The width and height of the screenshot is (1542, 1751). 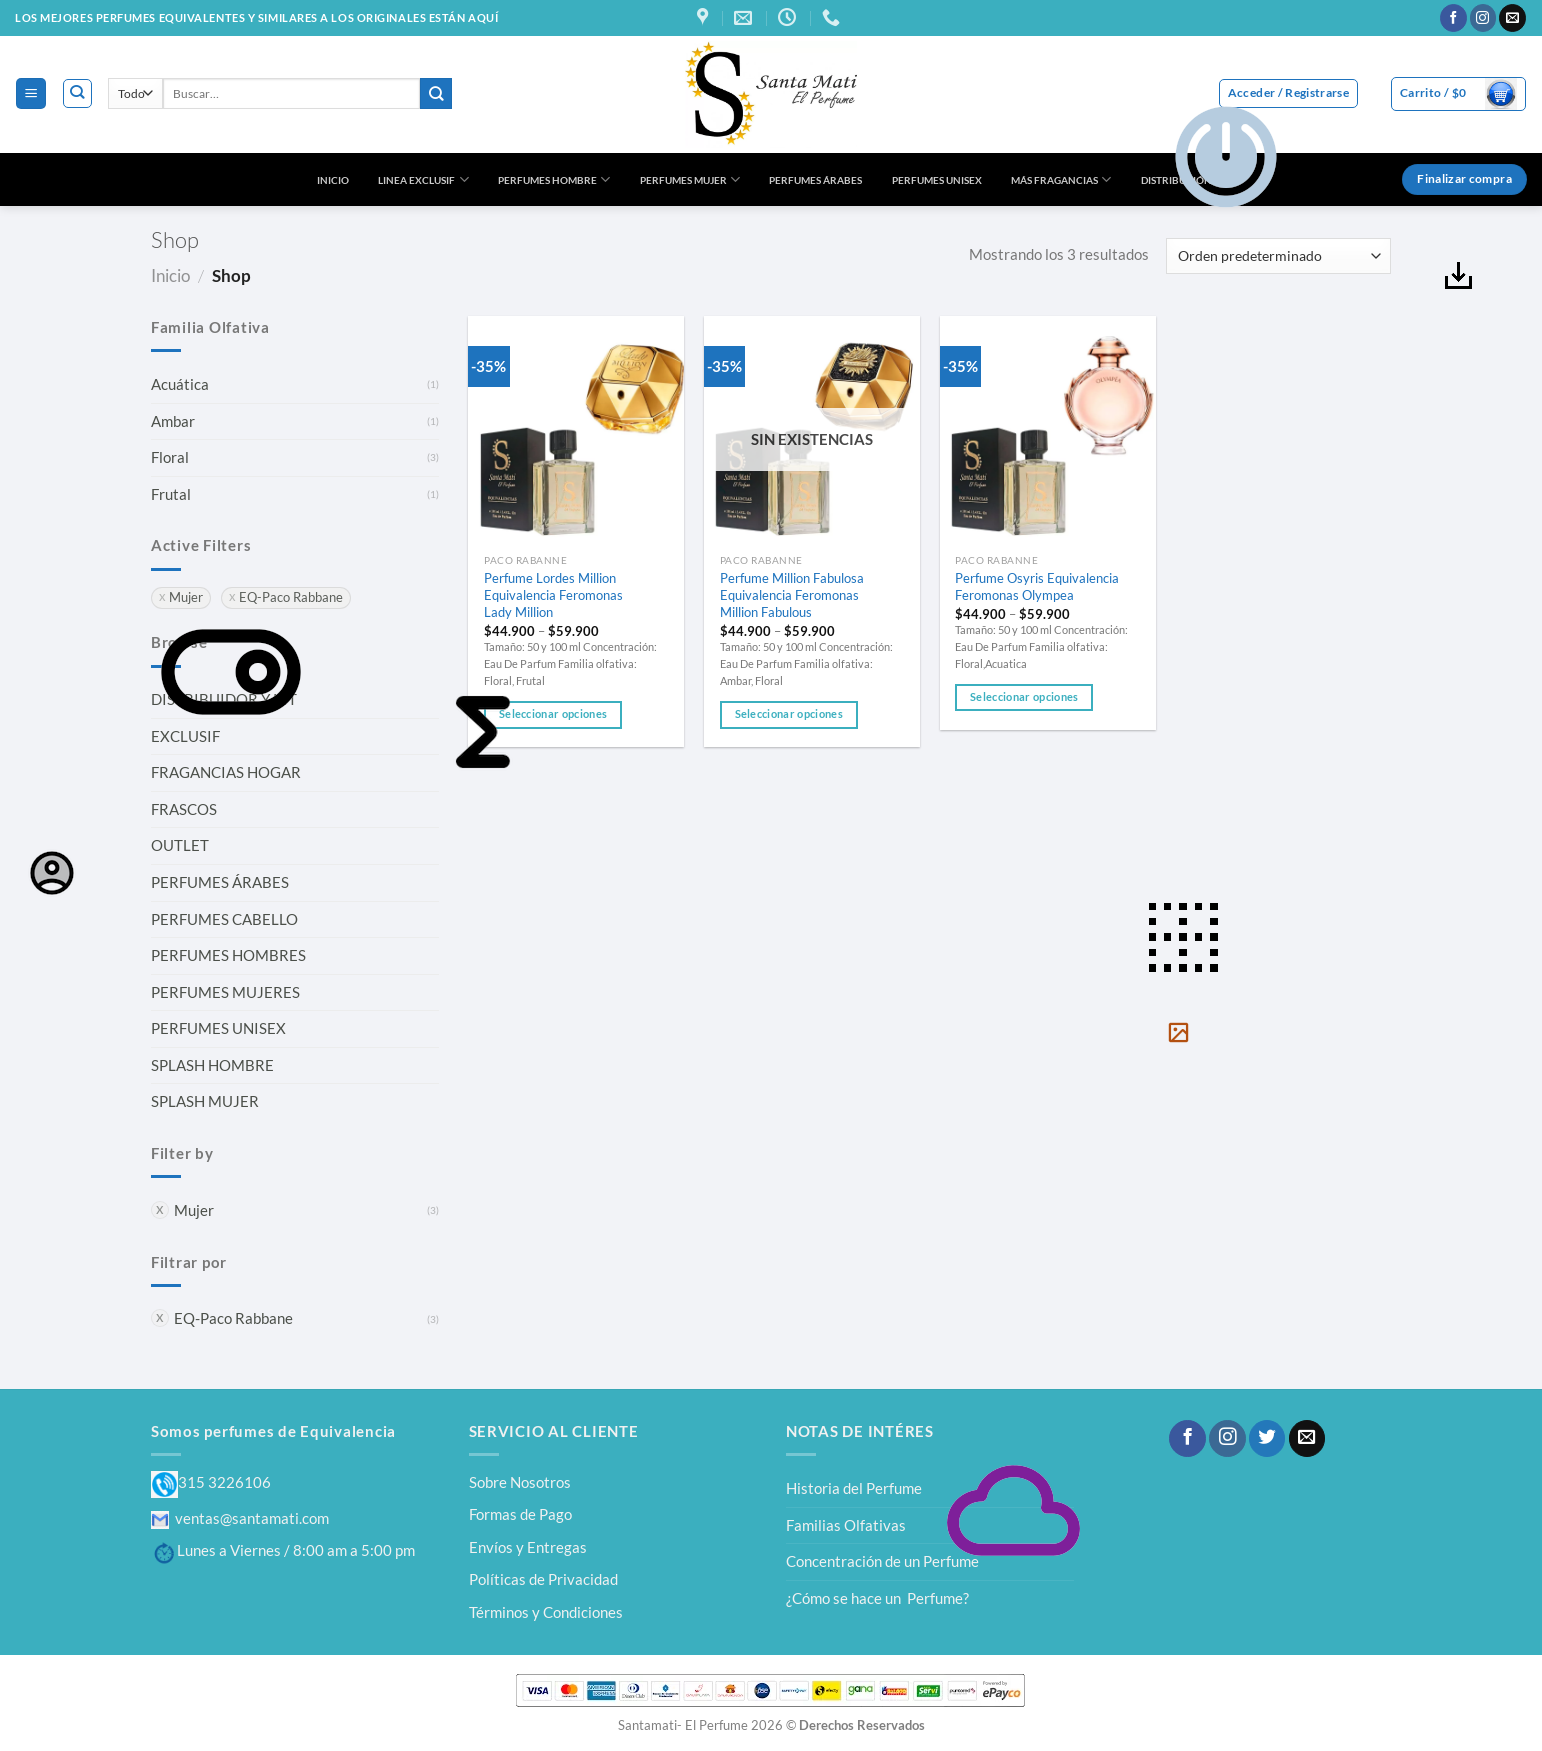 I want to click on access your account or profile settings, so click(x=52, y=873).